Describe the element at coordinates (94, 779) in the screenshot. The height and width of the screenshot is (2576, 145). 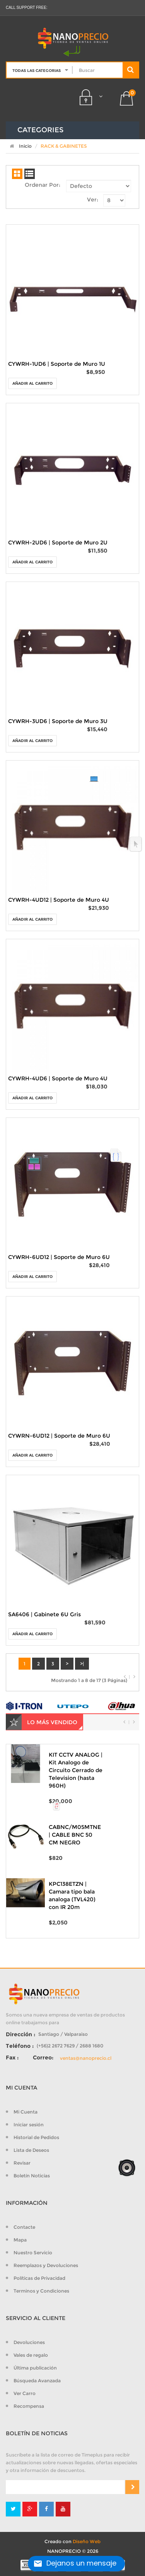
I see `represents this macbook pro in system settings or about this mac` at that location.